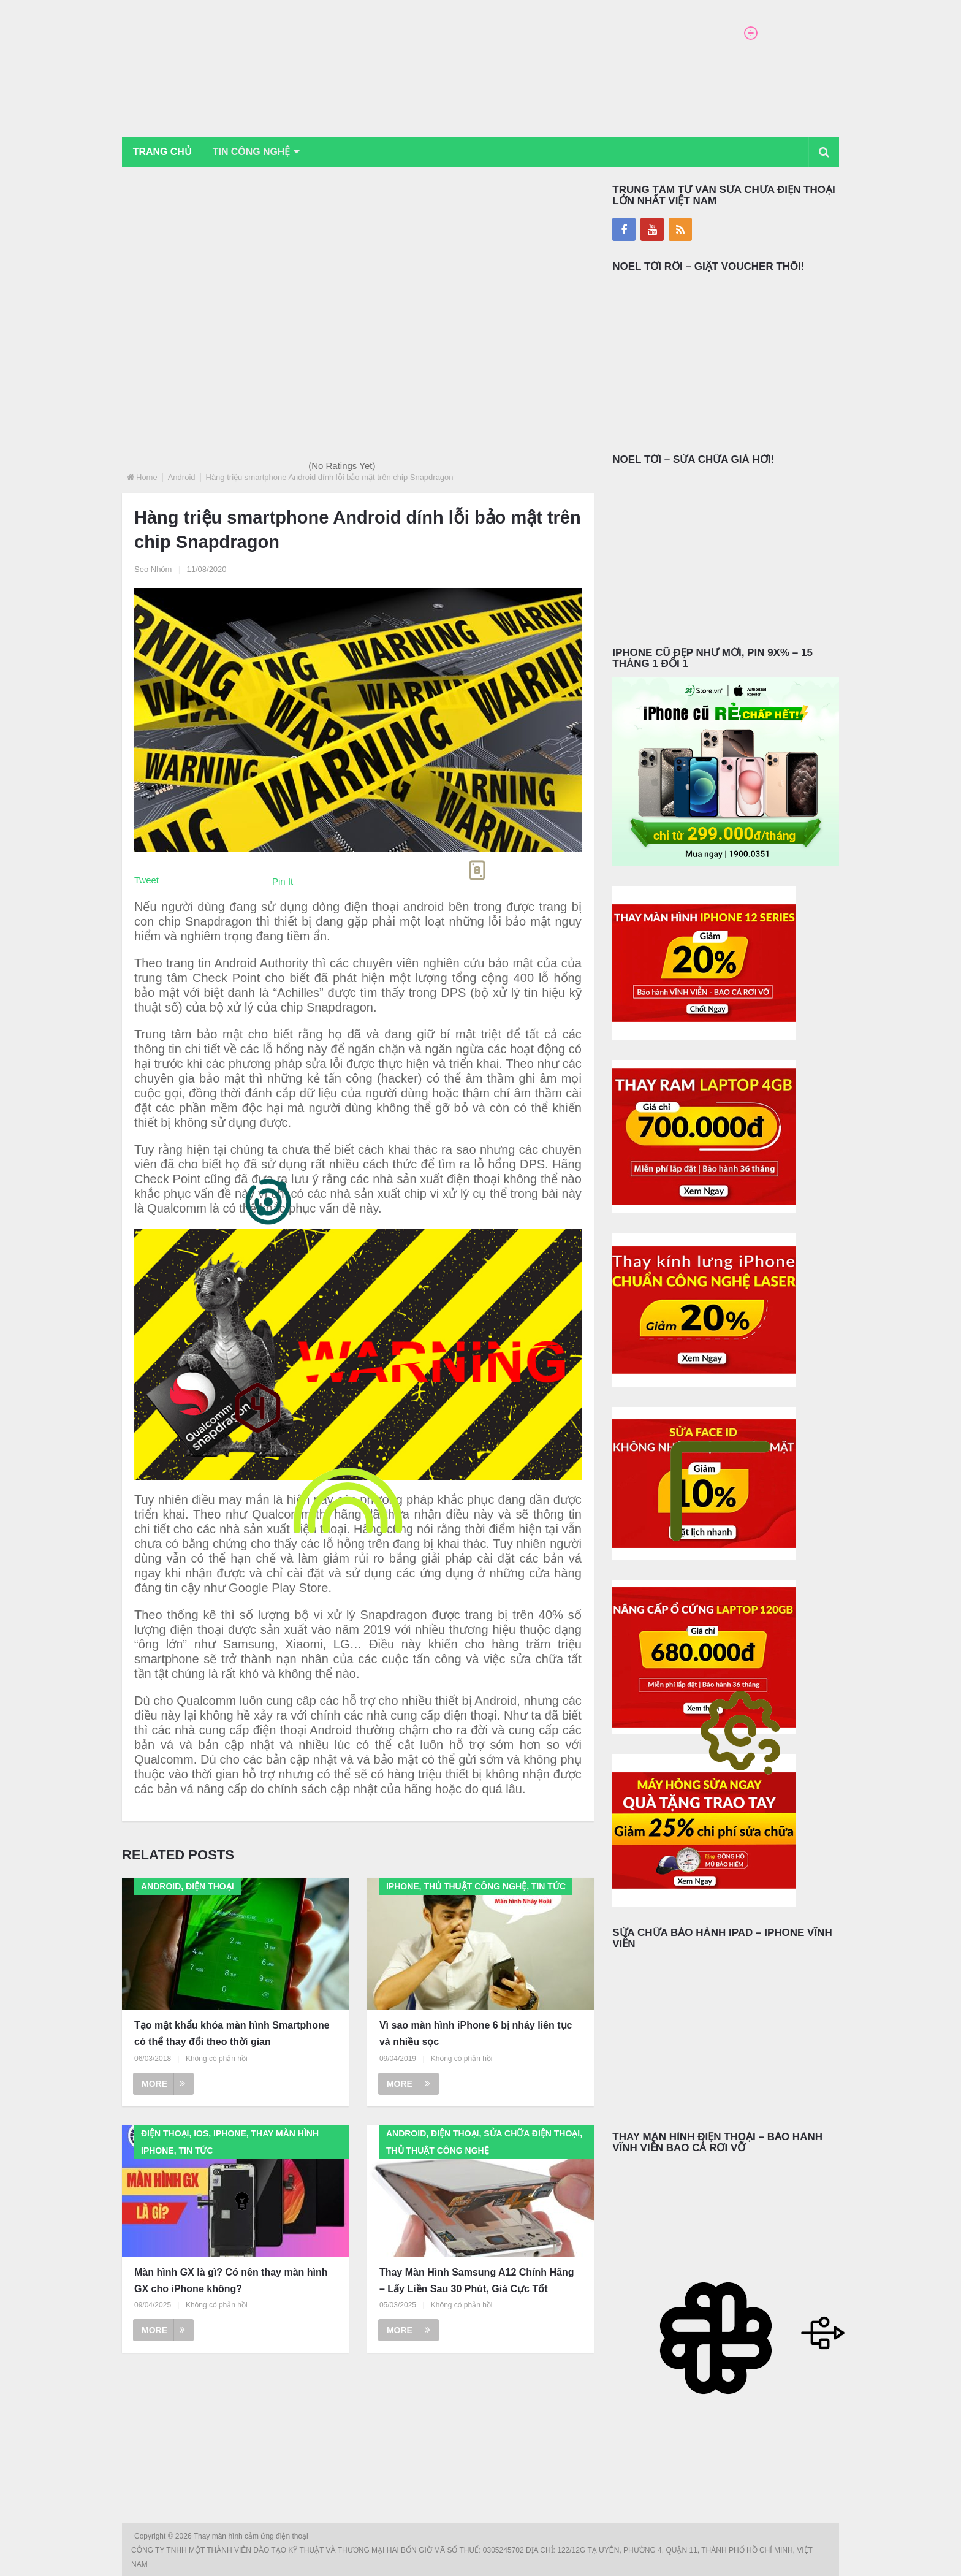 The width and height of the screenshot is (961, 2576). I want to click on perform a division calculation, so click(751, 33).